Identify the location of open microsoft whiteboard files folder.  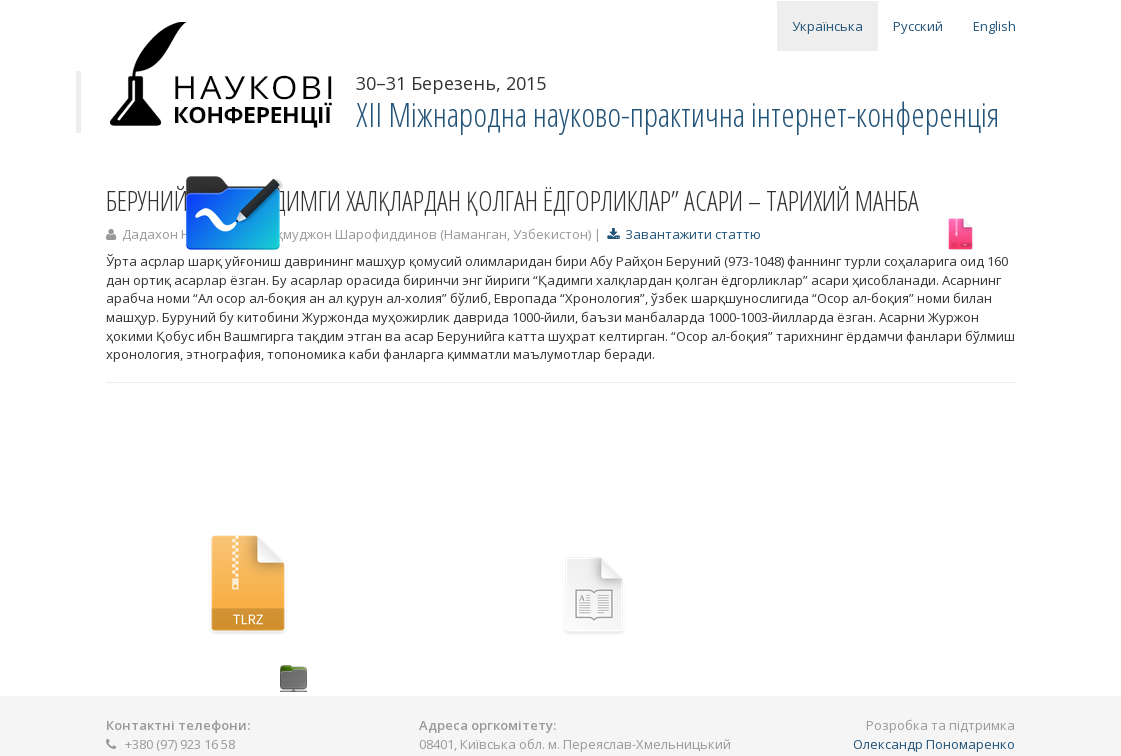
(232, 215).